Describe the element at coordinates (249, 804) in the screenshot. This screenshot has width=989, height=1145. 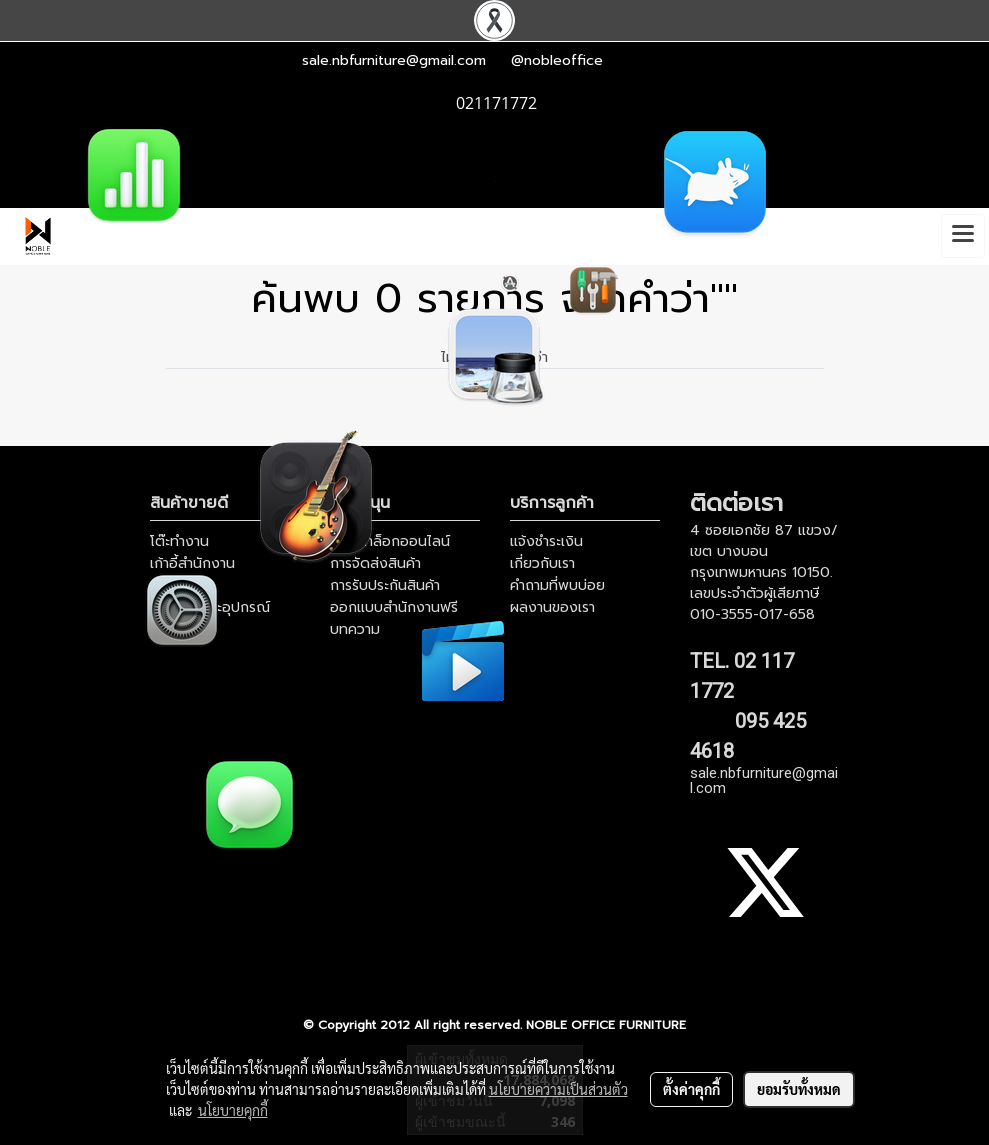
I see `open the messages app` at that location.